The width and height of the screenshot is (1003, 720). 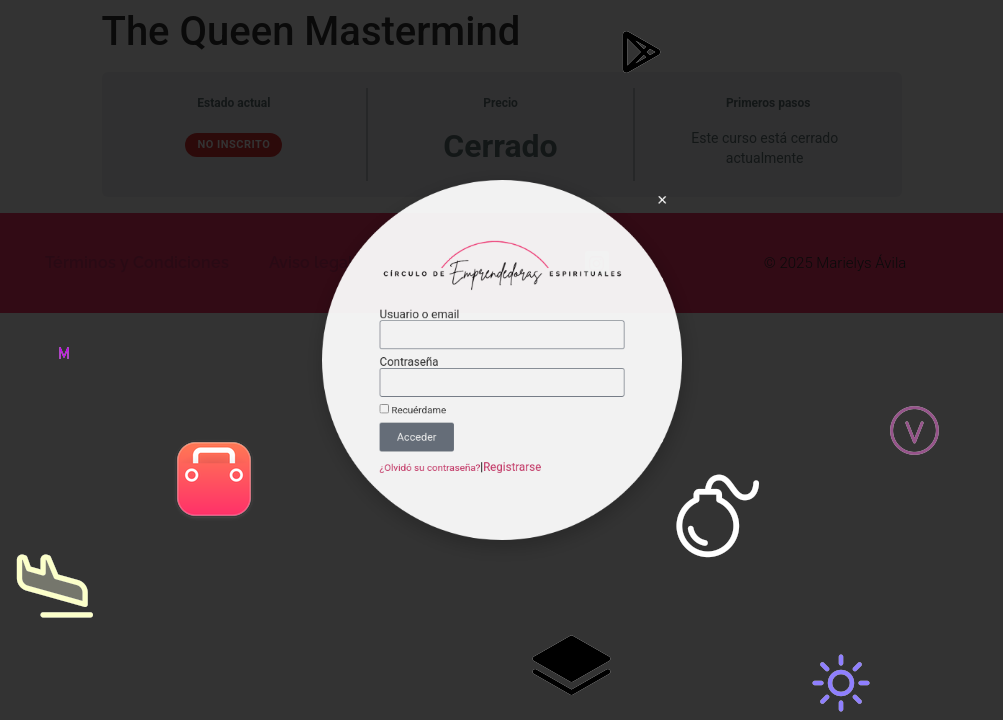 I want to click on indicates a label or category starting with "M", so click(x=64, y=353).